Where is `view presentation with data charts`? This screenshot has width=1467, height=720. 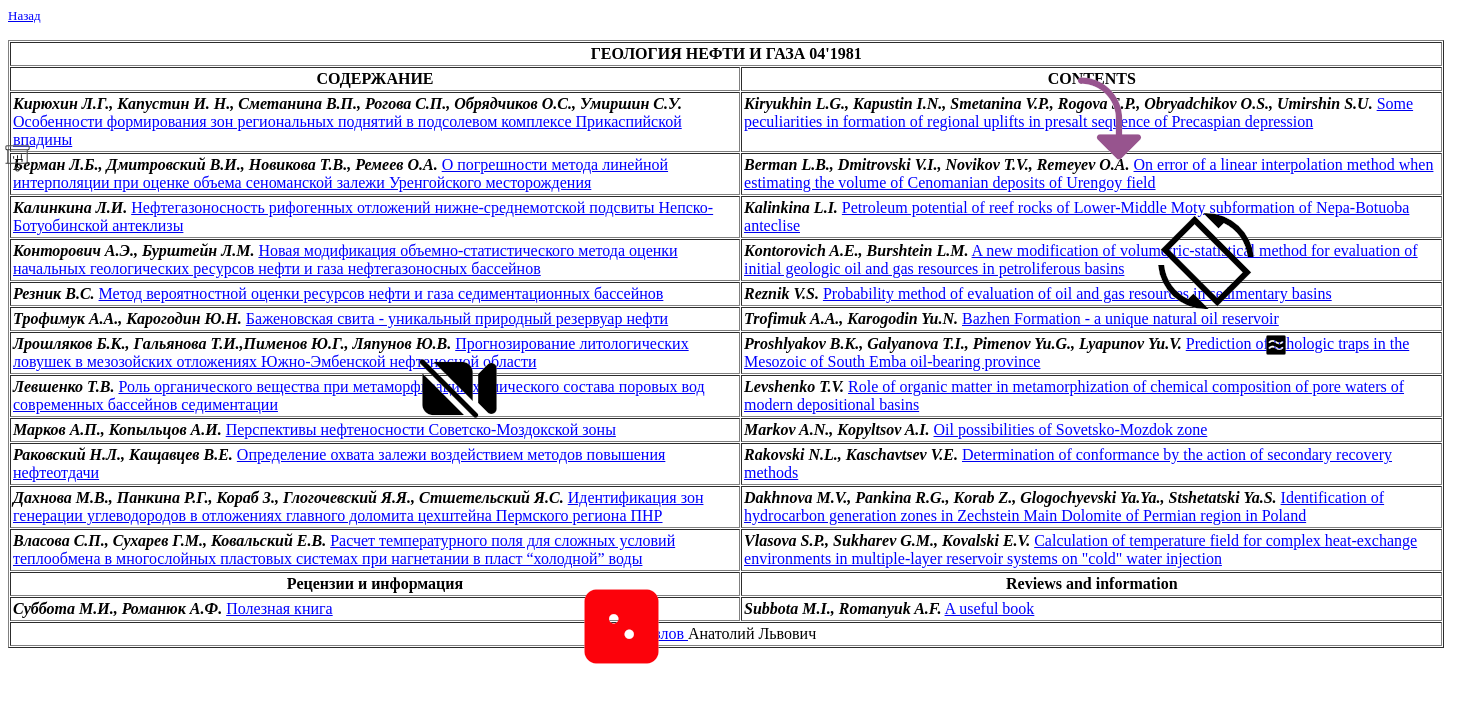 view presentation with data charts is located at coordinates (17, 156).